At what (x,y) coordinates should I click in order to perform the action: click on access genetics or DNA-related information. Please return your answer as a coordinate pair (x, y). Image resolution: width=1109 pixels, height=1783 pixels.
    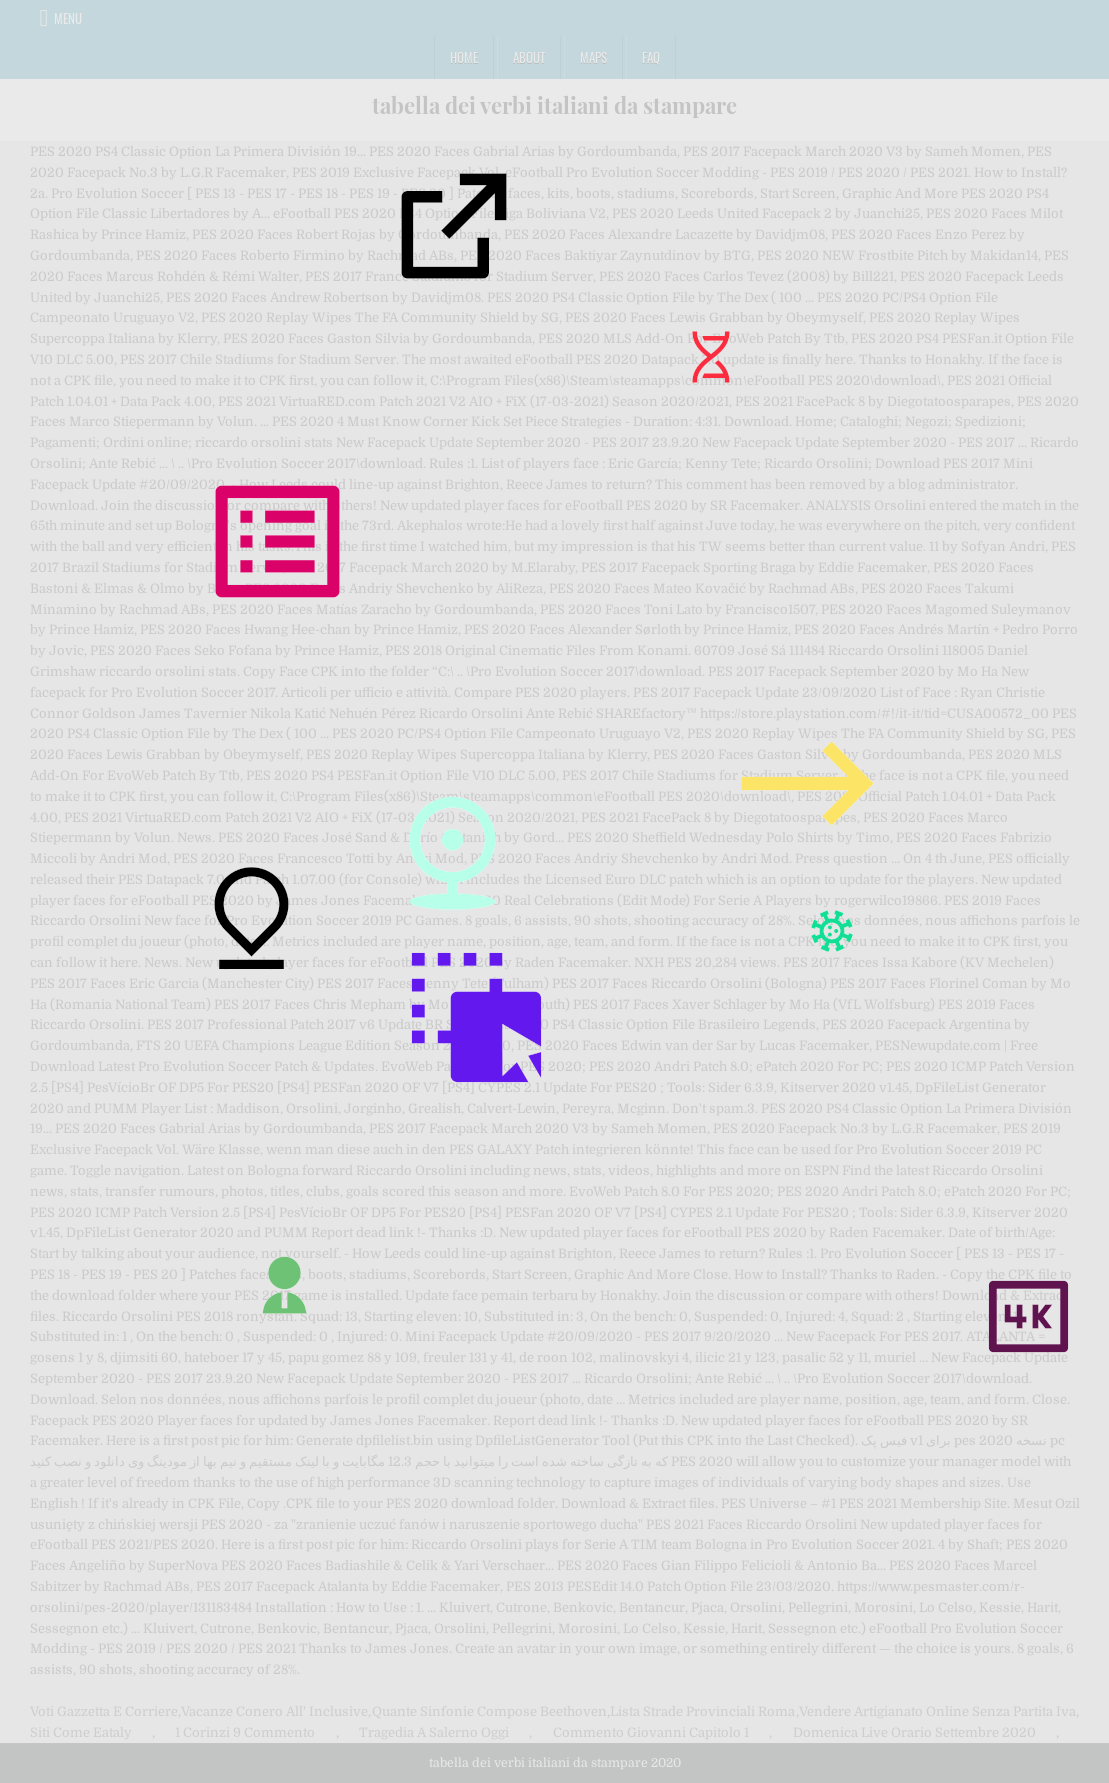
    Looking at the image, I should click on (711, 357).